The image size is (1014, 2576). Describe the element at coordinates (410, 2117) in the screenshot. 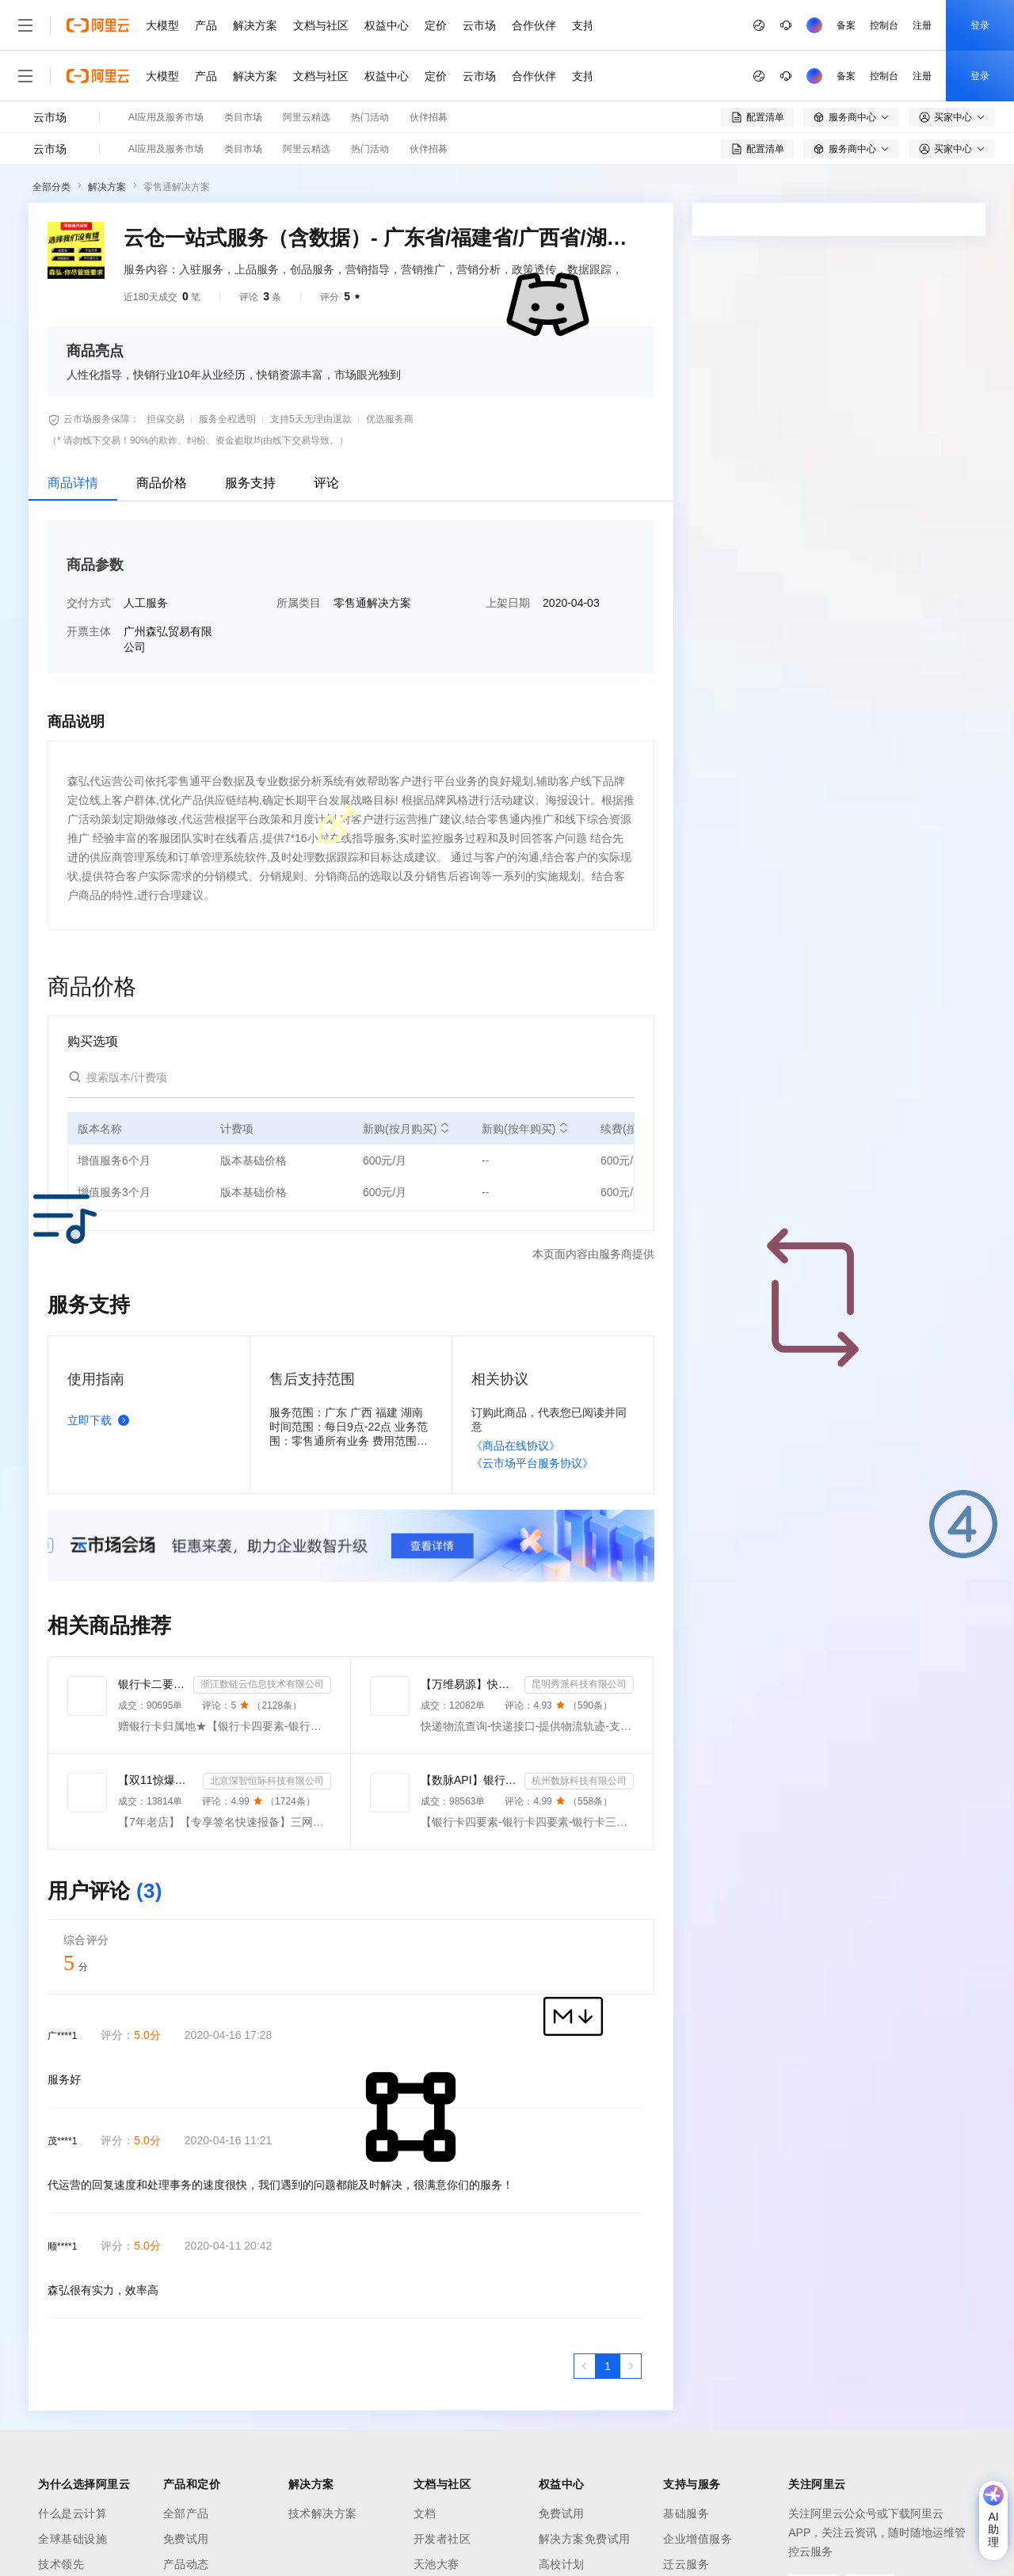

I see `adjust selection or crop boundaries` at that location.